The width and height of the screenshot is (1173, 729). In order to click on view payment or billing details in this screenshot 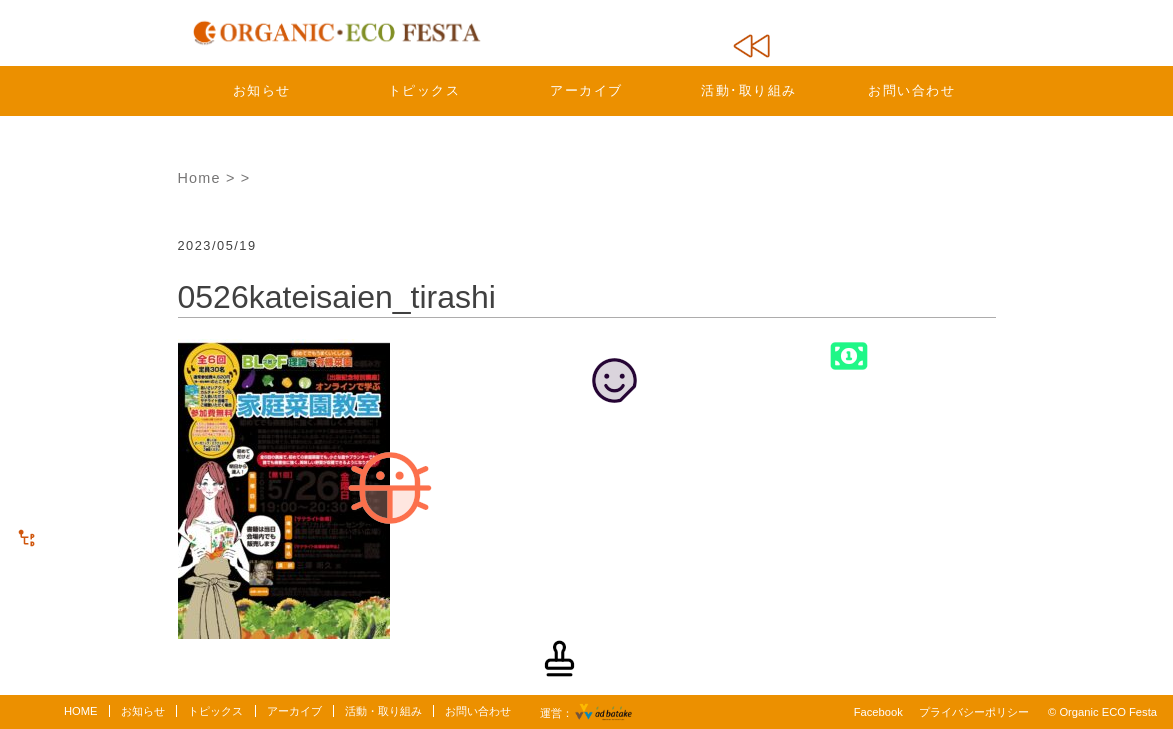, I will do `click(849, 356)`.